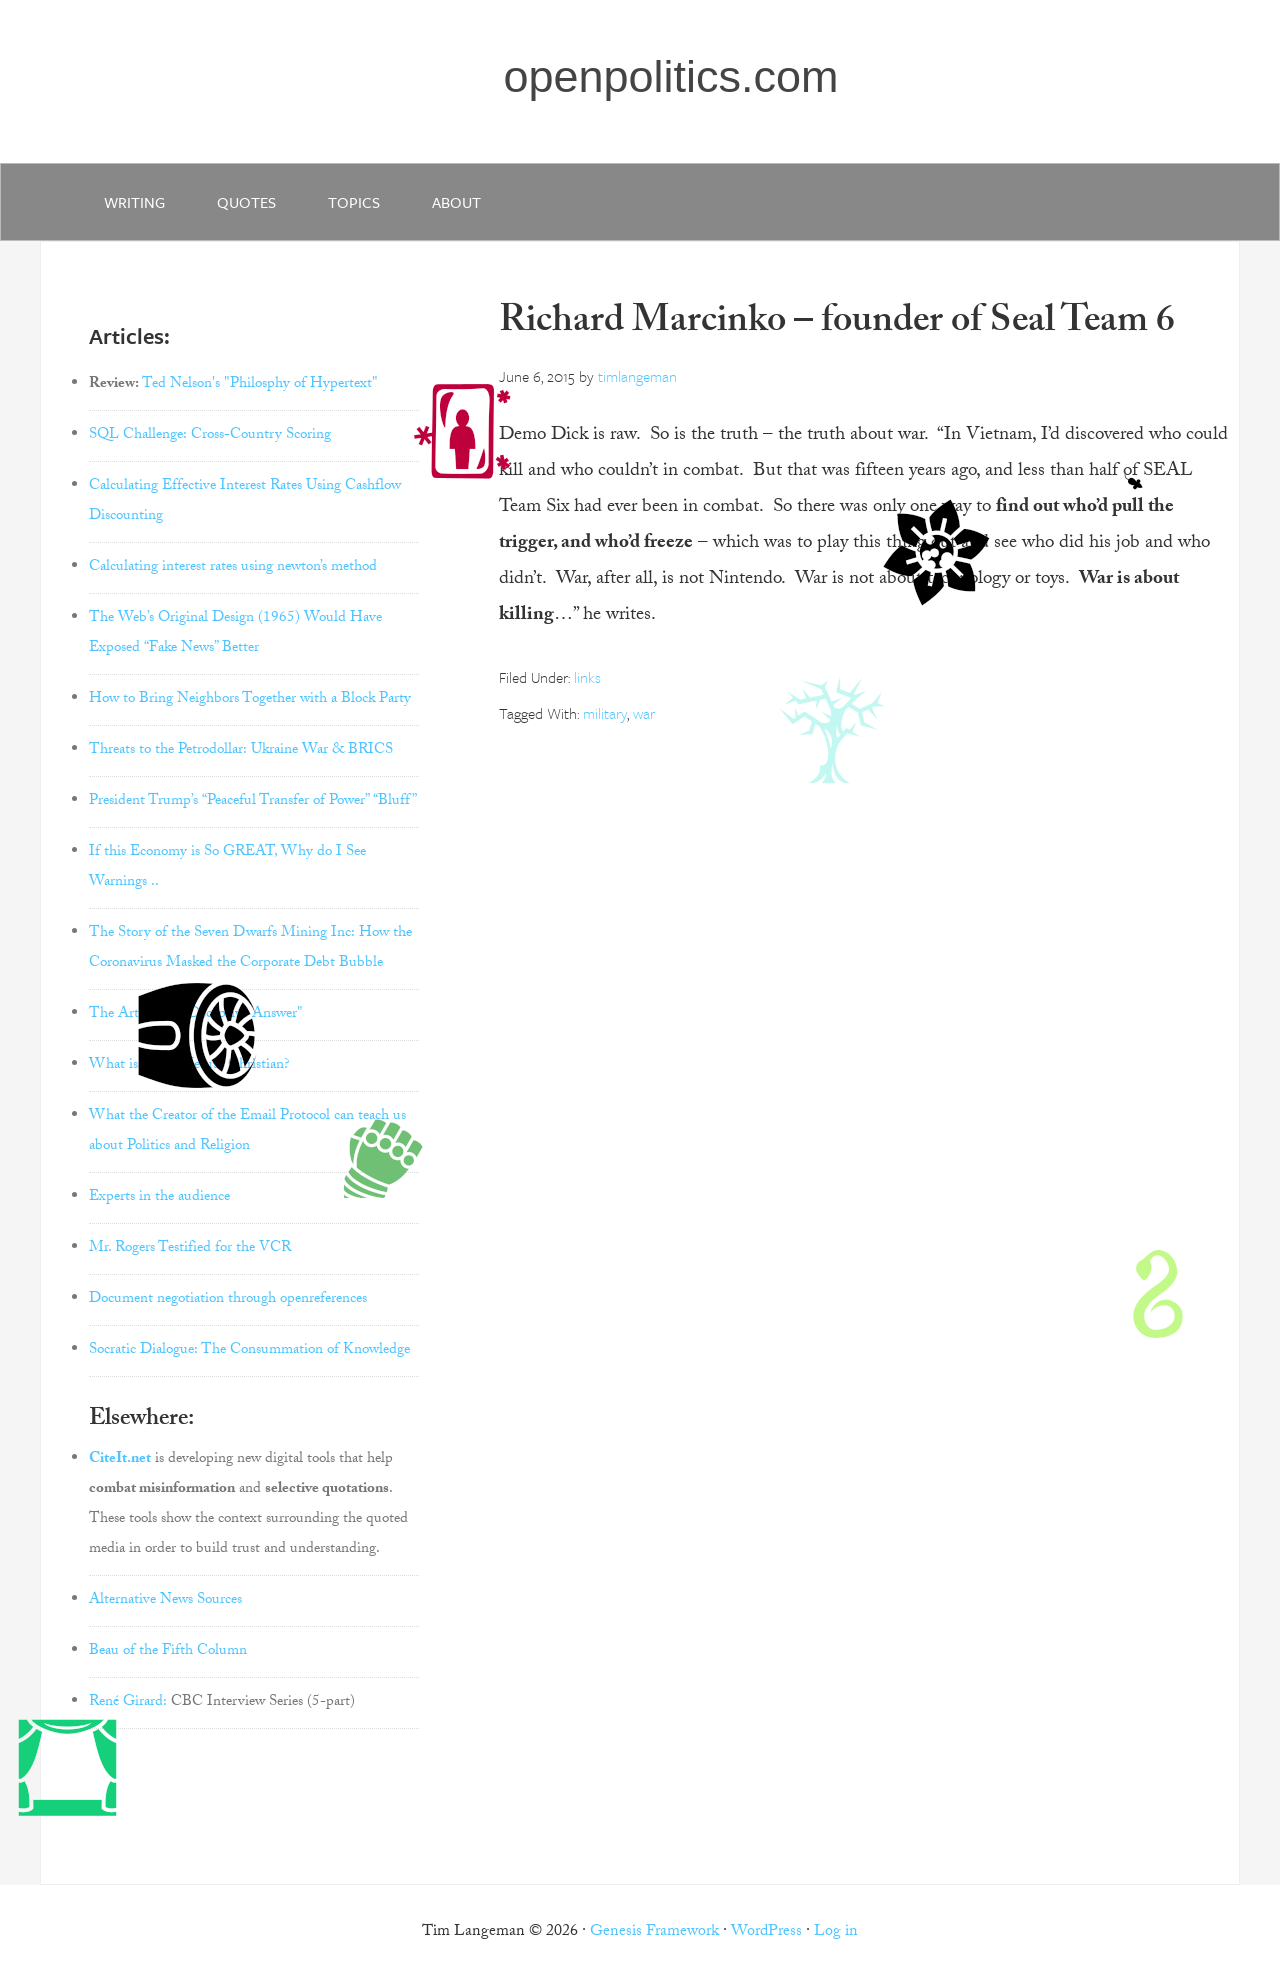 This screenshot has height=1981, width=1280. What do you see at coordinates (462, 430) in the screenshot?
I see `indicates a frozen character status effect` at bounding box center [462, 430].